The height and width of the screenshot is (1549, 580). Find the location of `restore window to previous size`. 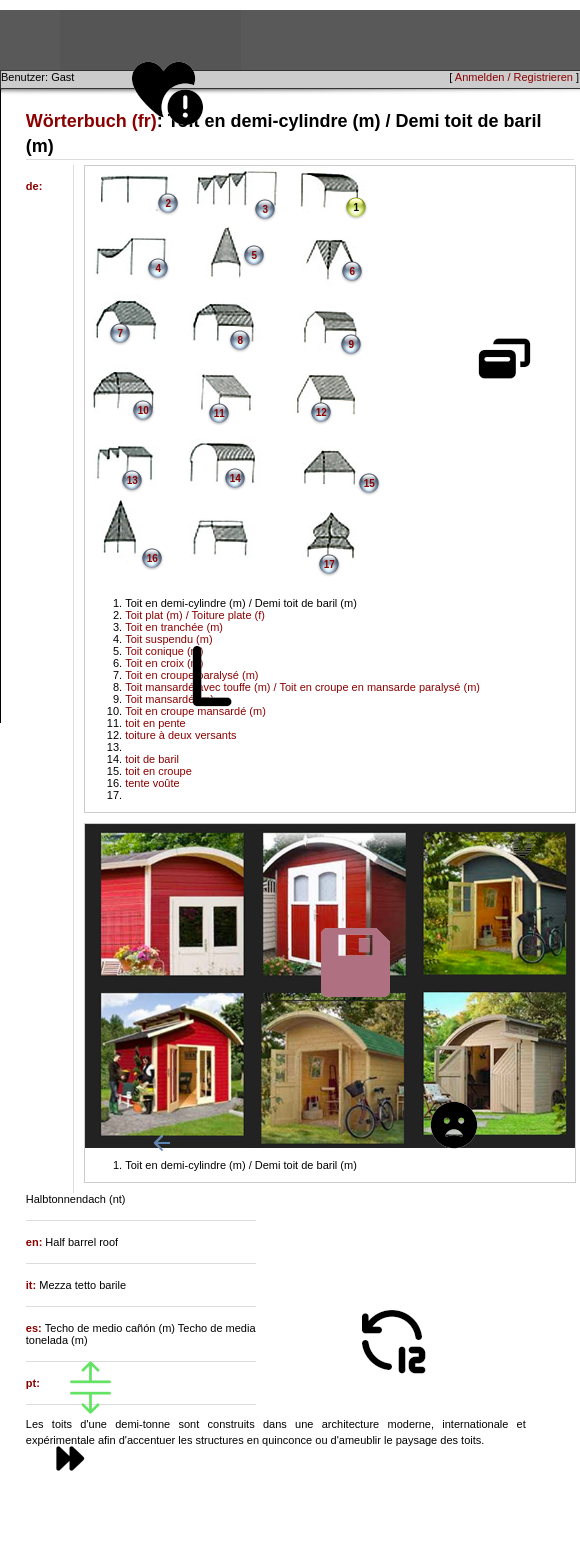

restore window to previous size is located at coordinates (504, 358).